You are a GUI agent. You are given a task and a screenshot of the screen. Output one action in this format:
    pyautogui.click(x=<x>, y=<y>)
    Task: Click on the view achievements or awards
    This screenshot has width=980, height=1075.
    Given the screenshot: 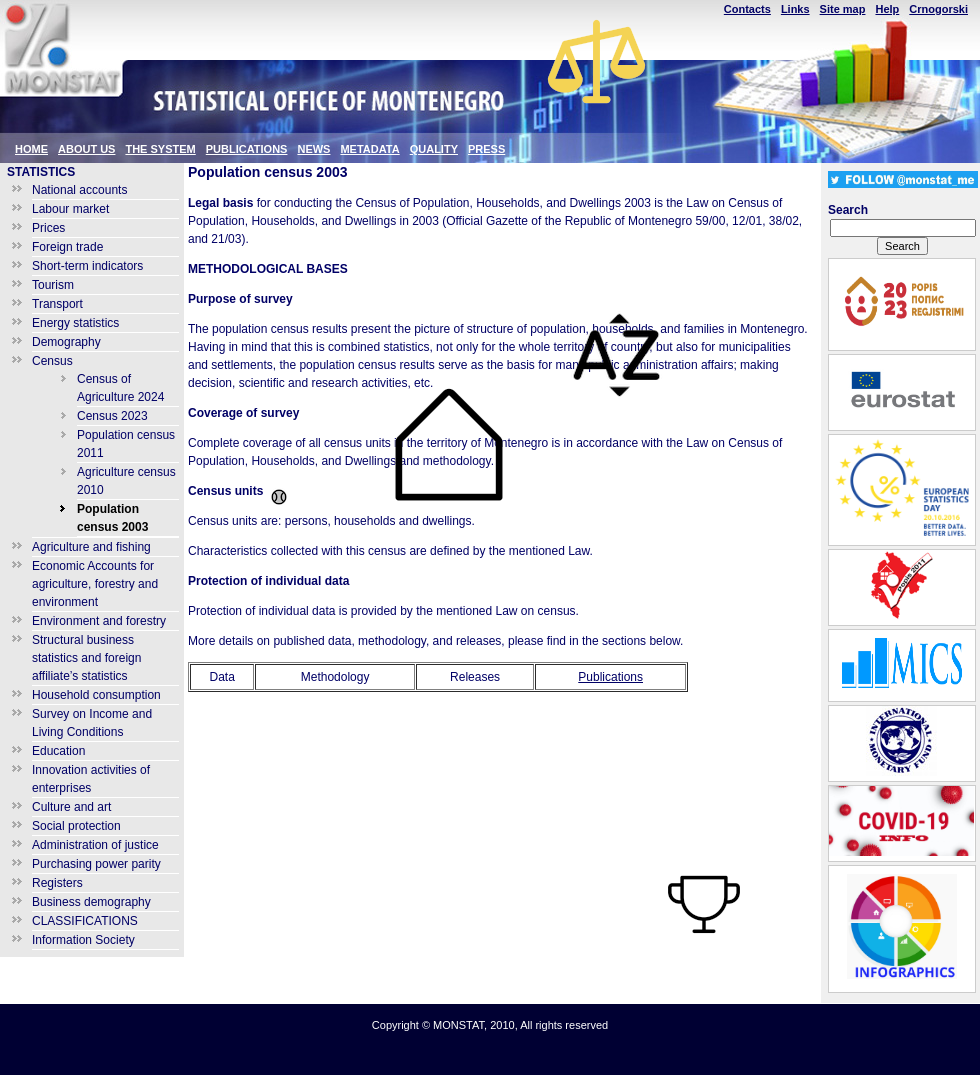 What is the action you would take?
    pyautogui.click(x=704, y=902)
    